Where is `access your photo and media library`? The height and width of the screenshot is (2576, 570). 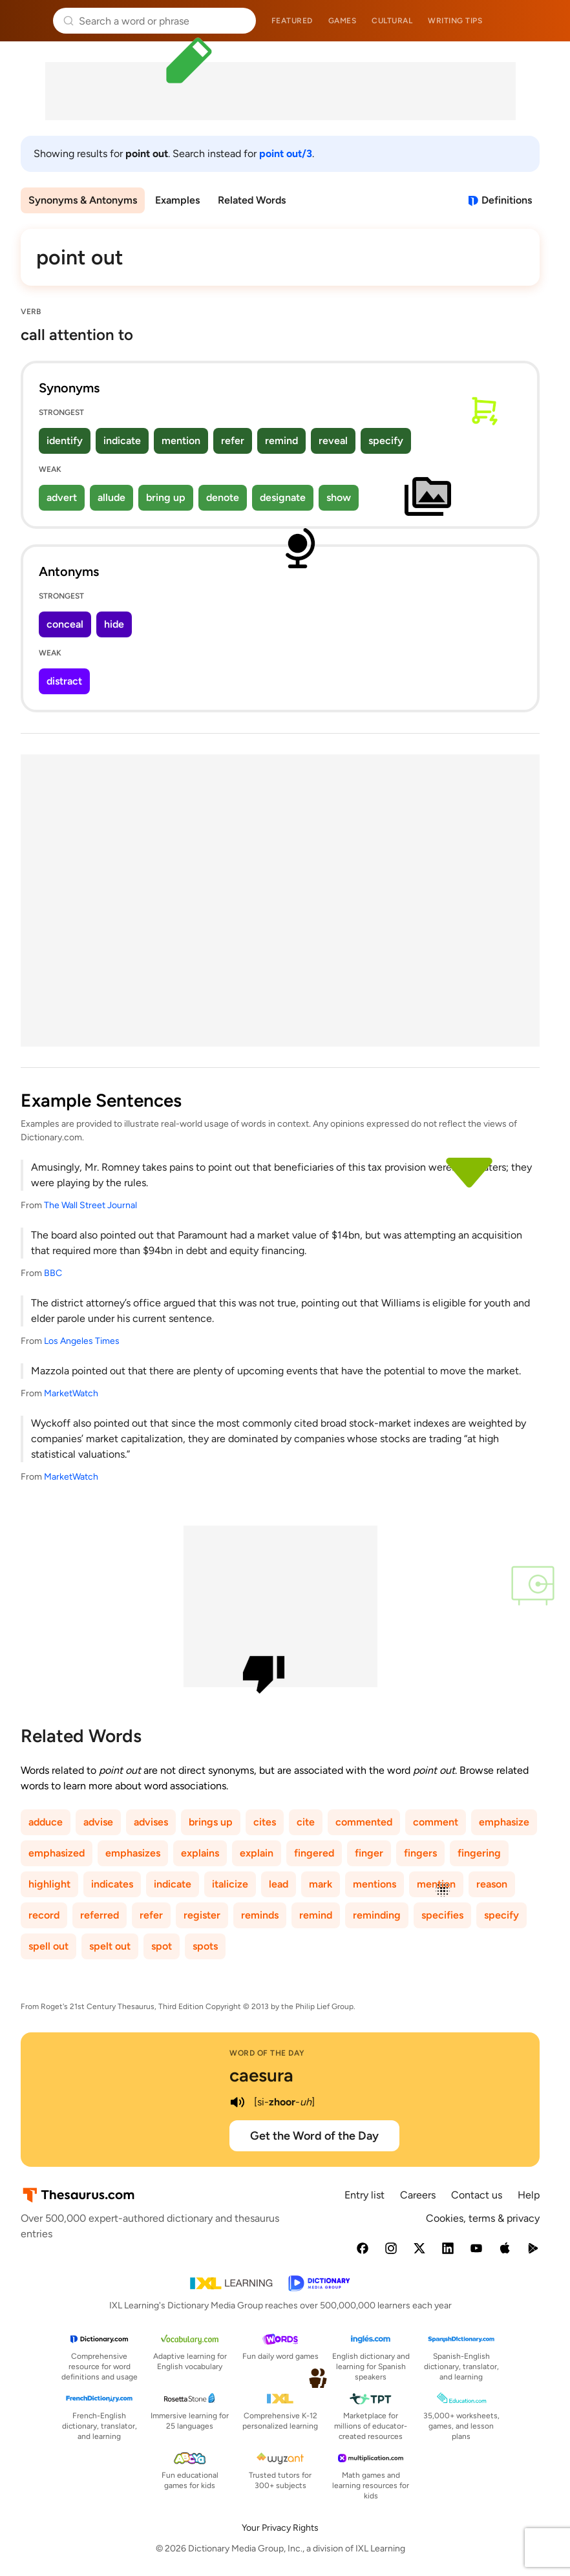
access your photo and media library is located at coordinates (428, 496).